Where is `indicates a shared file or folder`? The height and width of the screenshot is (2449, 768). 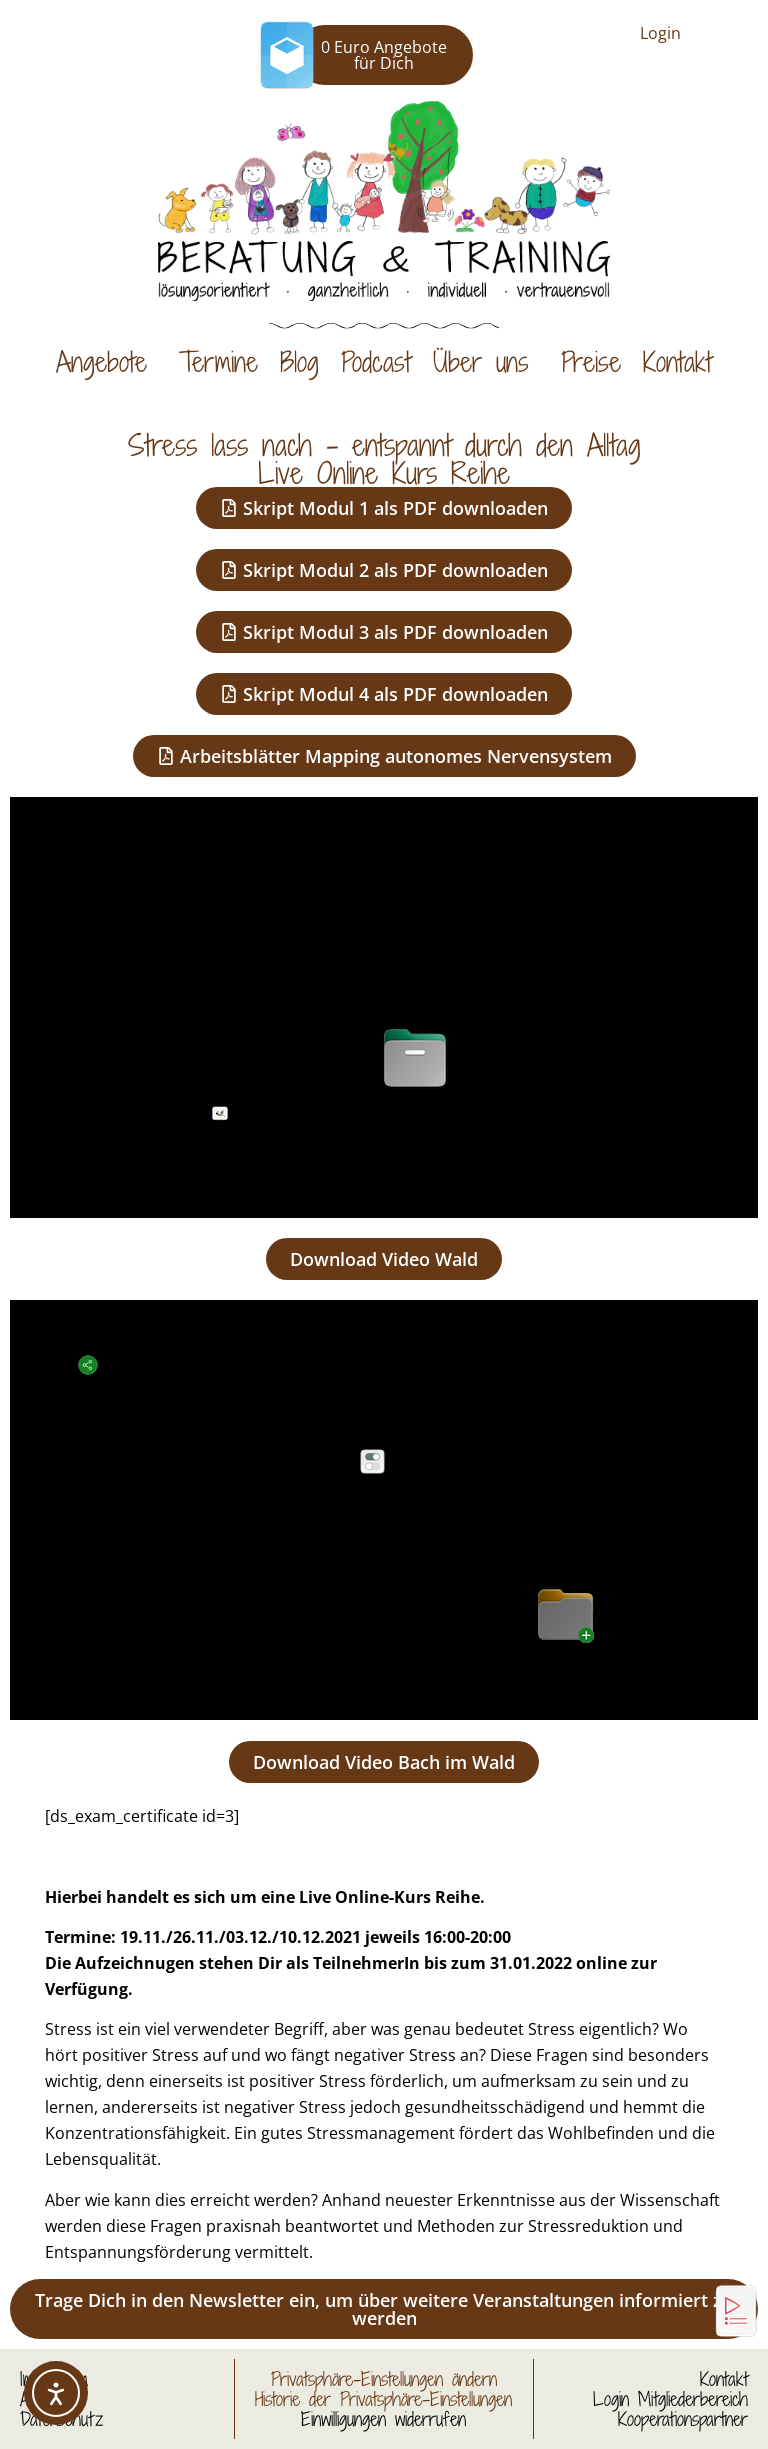
indicates a shared file or folder is located at coordinates (88, 1365).